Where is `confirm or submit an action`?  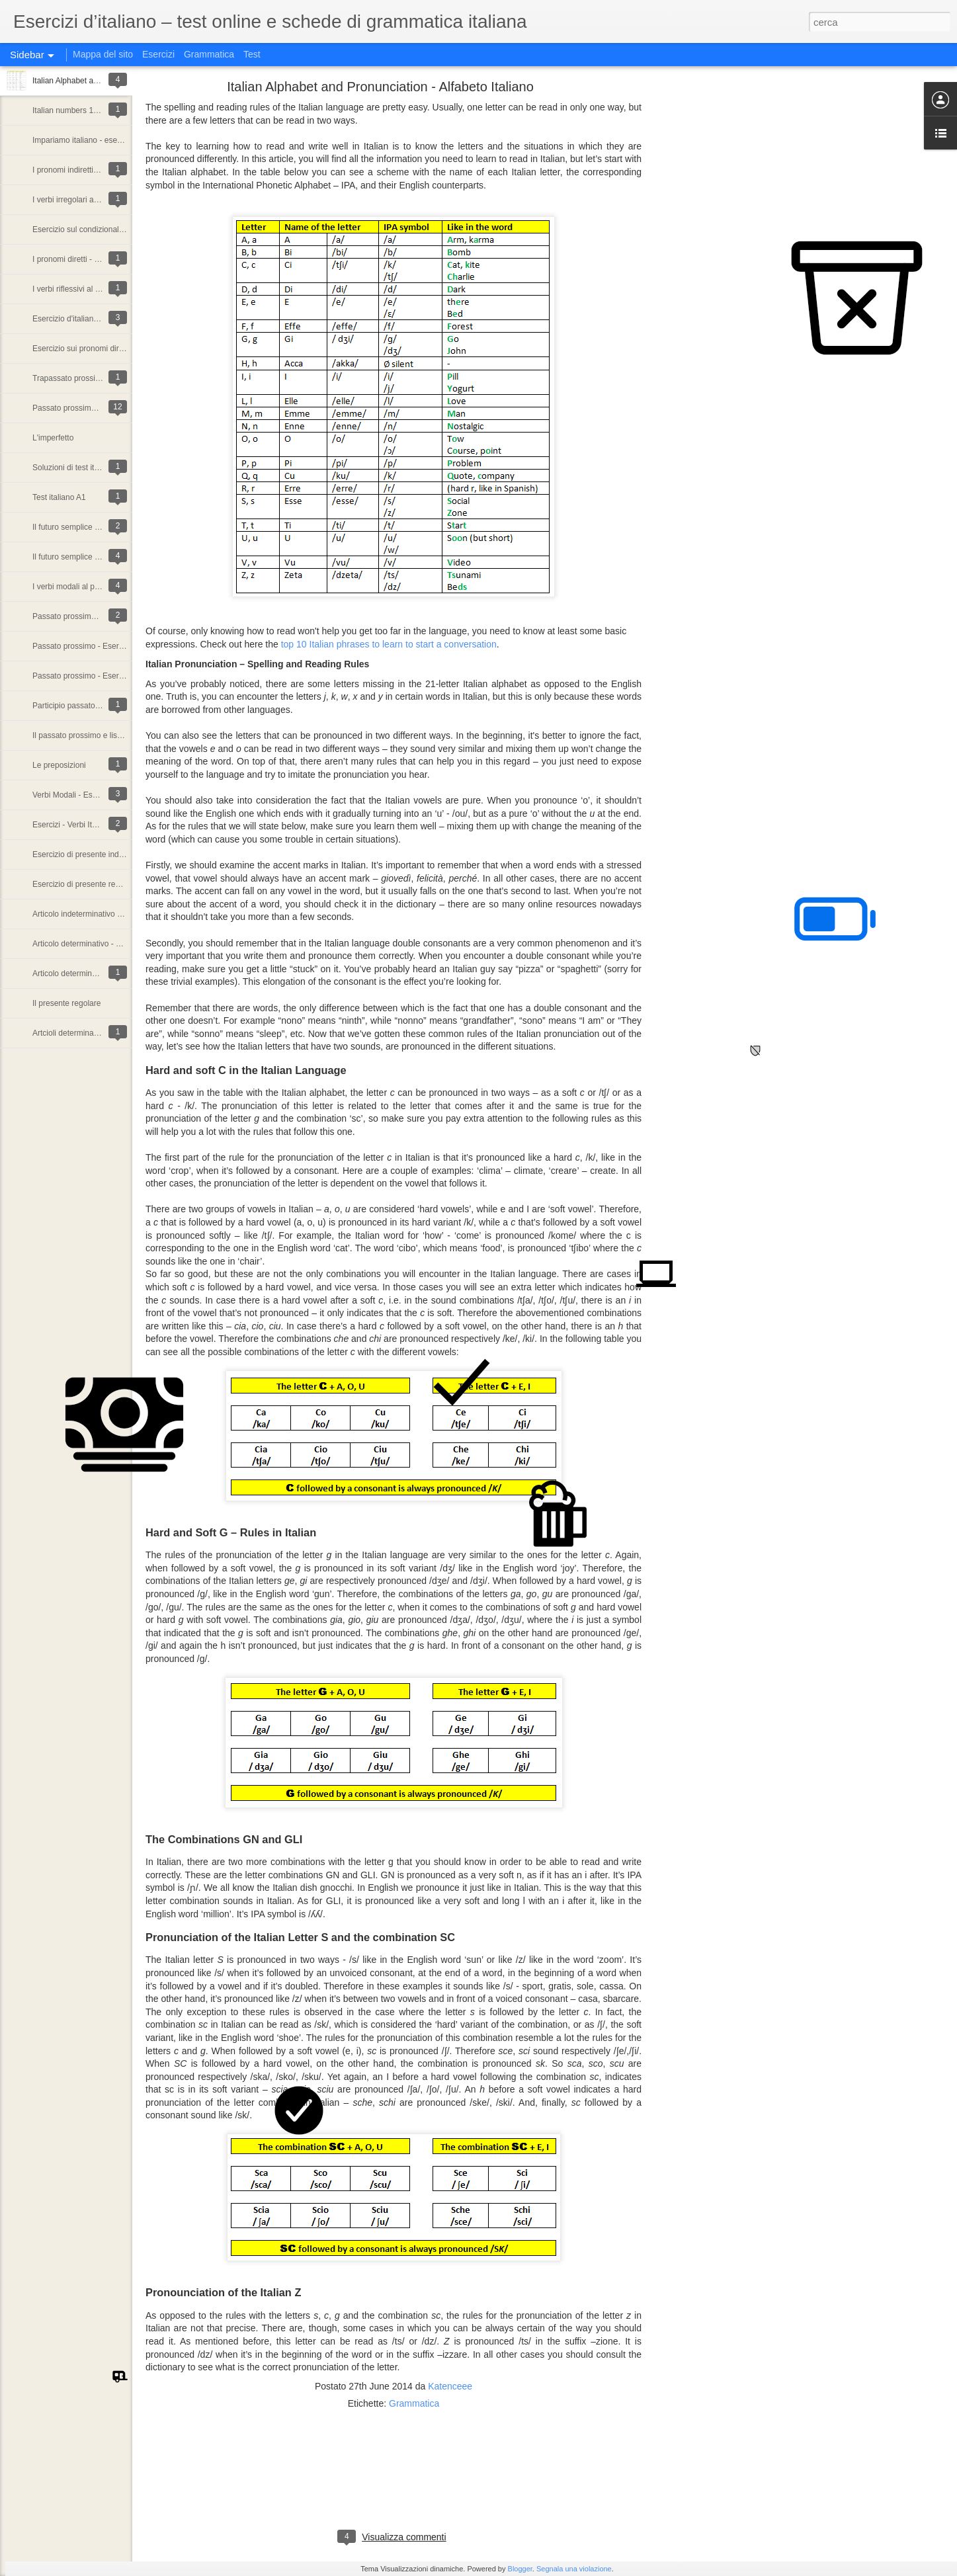
confirm or submit an action is located at coordinates (462, 1382).